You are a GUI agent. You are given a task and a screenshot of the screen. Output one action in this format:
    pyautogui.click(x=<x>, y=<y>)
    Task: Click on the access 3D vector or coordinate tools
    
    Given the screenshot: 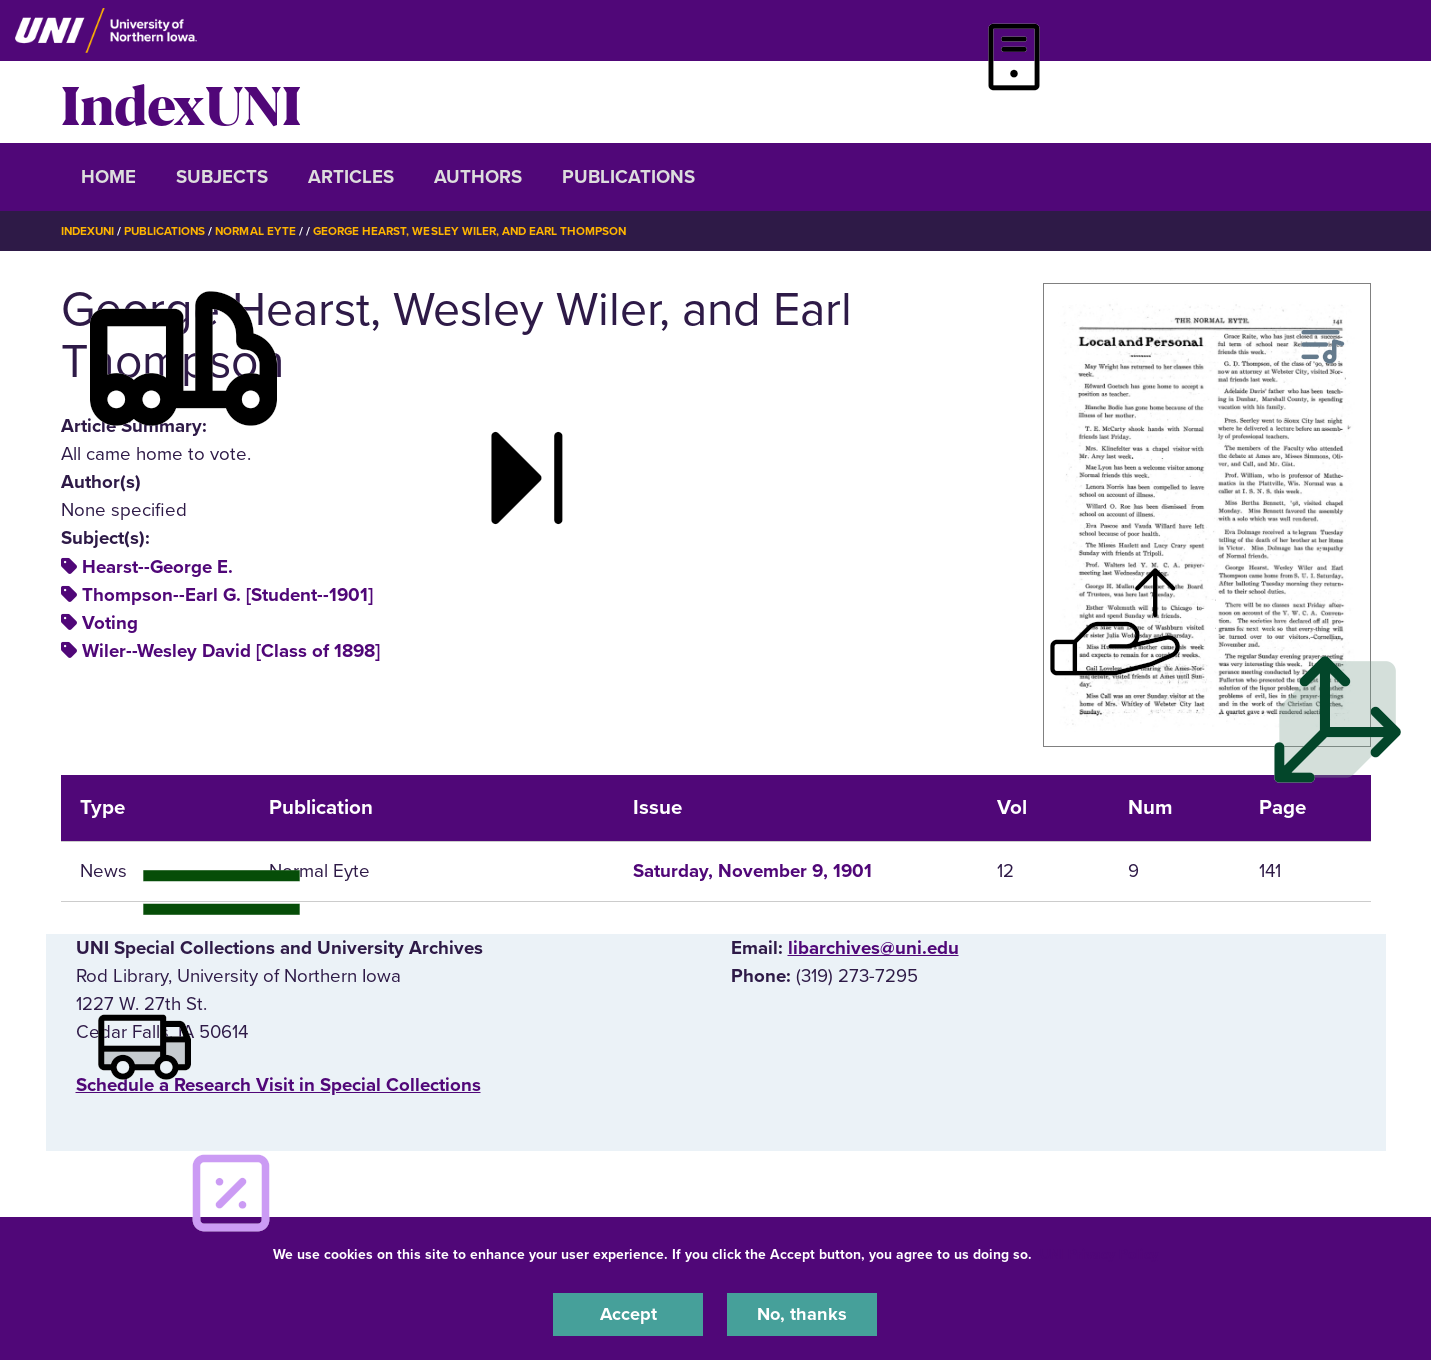 What is the action you would take?
    pyautogui.click(x=1330, y=727)
    